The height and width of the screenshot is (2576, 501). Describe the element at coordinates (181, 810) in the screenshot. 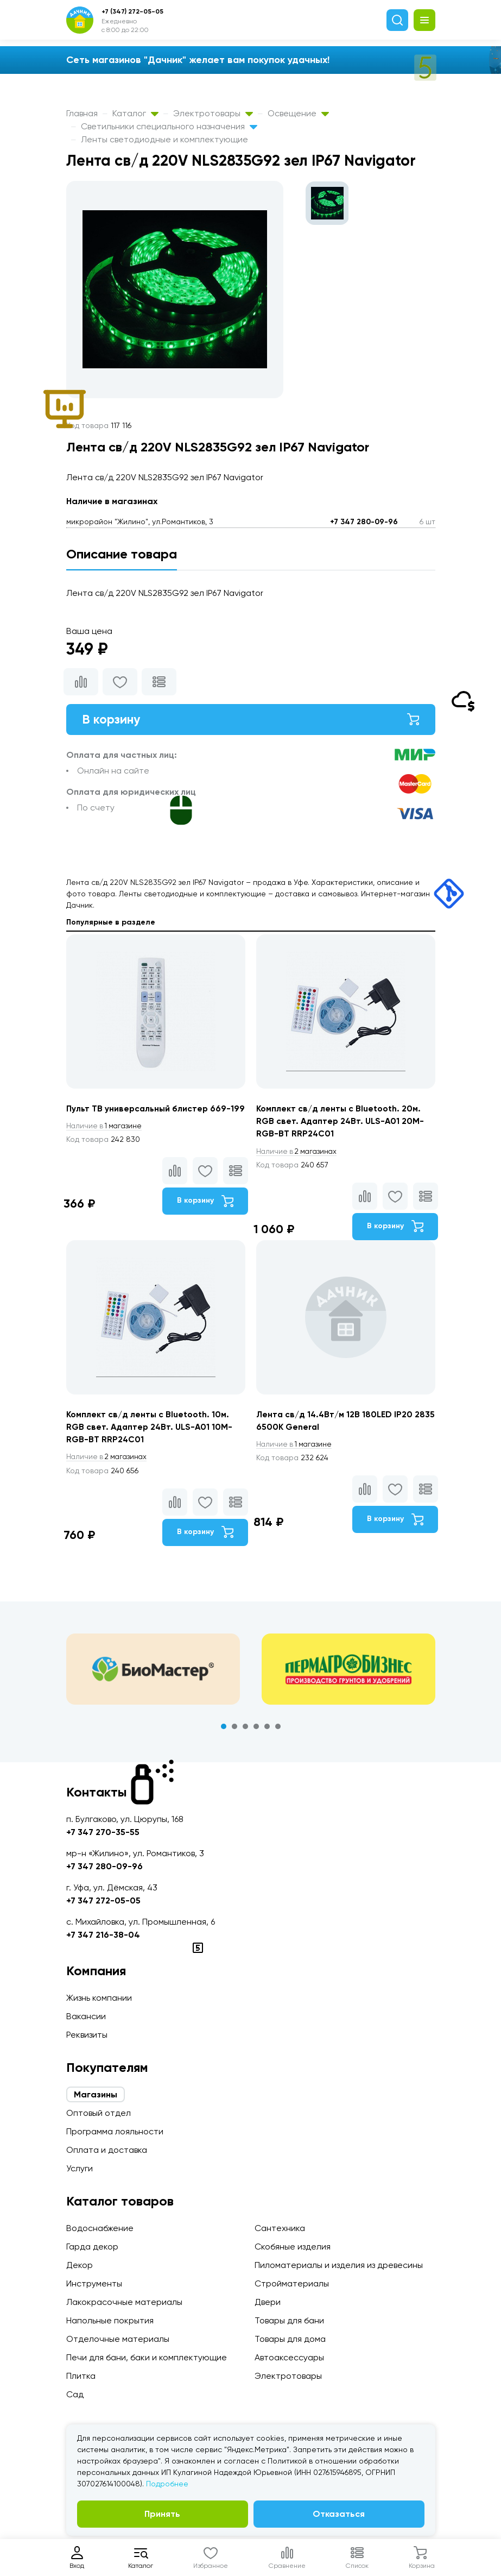

I see `indicates mouse input device settings` at that location.